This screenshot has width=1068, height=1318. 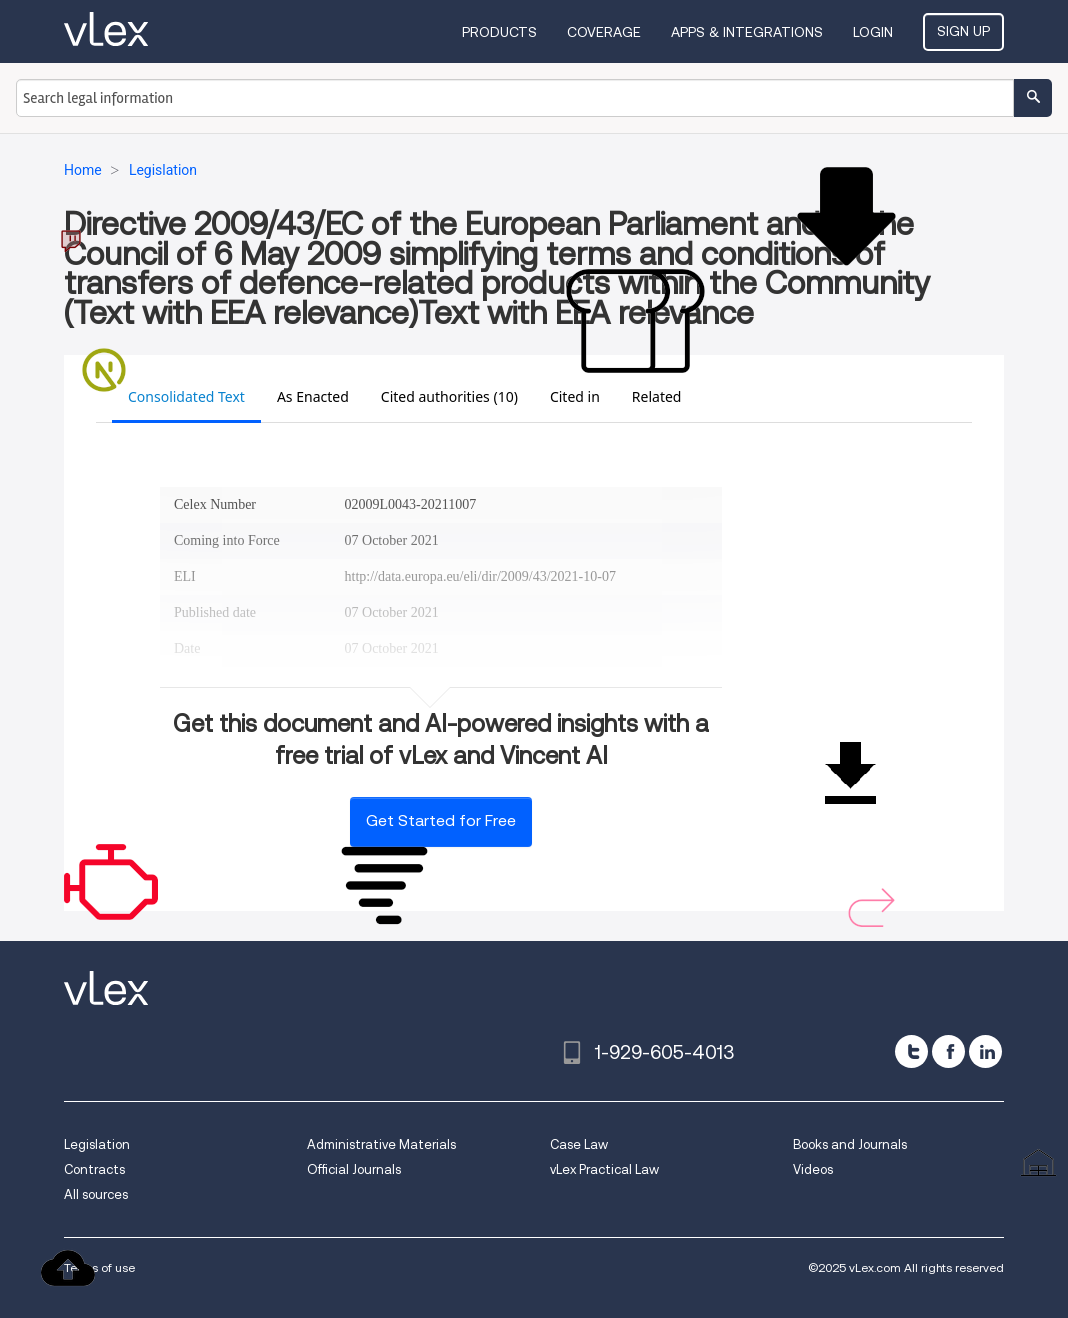 What do you see at coordinates (104, 370) in the screenshot?
I see `Next.js framework logo` at bounding box center [104, 370].